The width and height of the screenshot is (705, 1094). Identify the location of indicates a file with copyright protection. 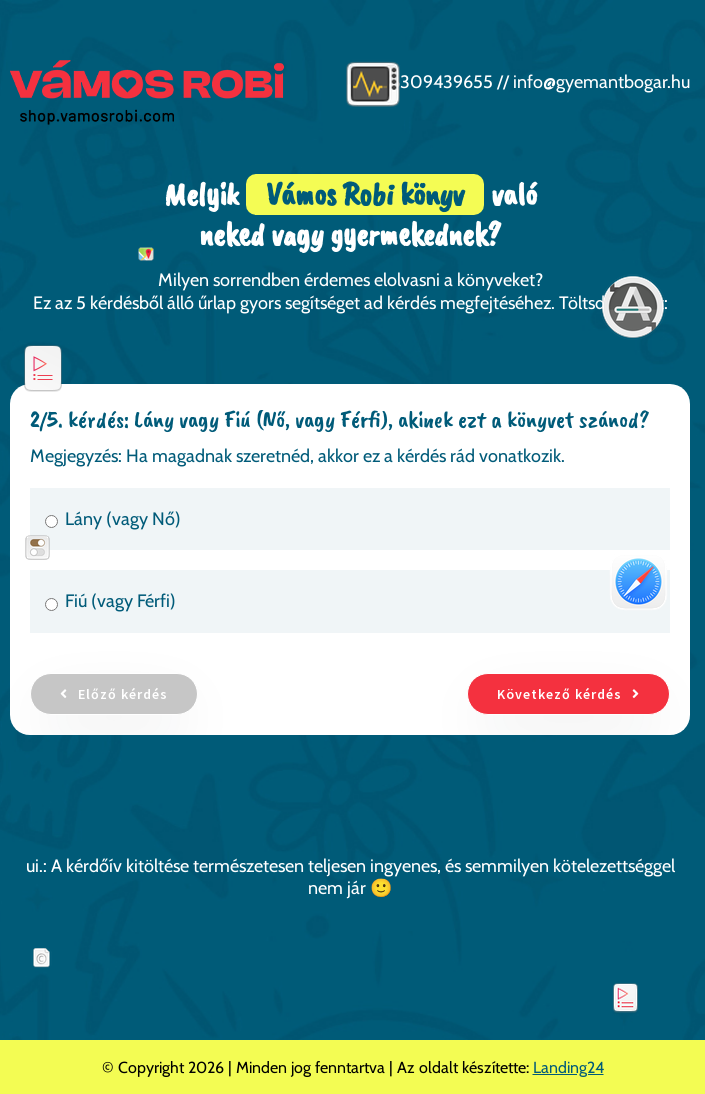
(41, 957).